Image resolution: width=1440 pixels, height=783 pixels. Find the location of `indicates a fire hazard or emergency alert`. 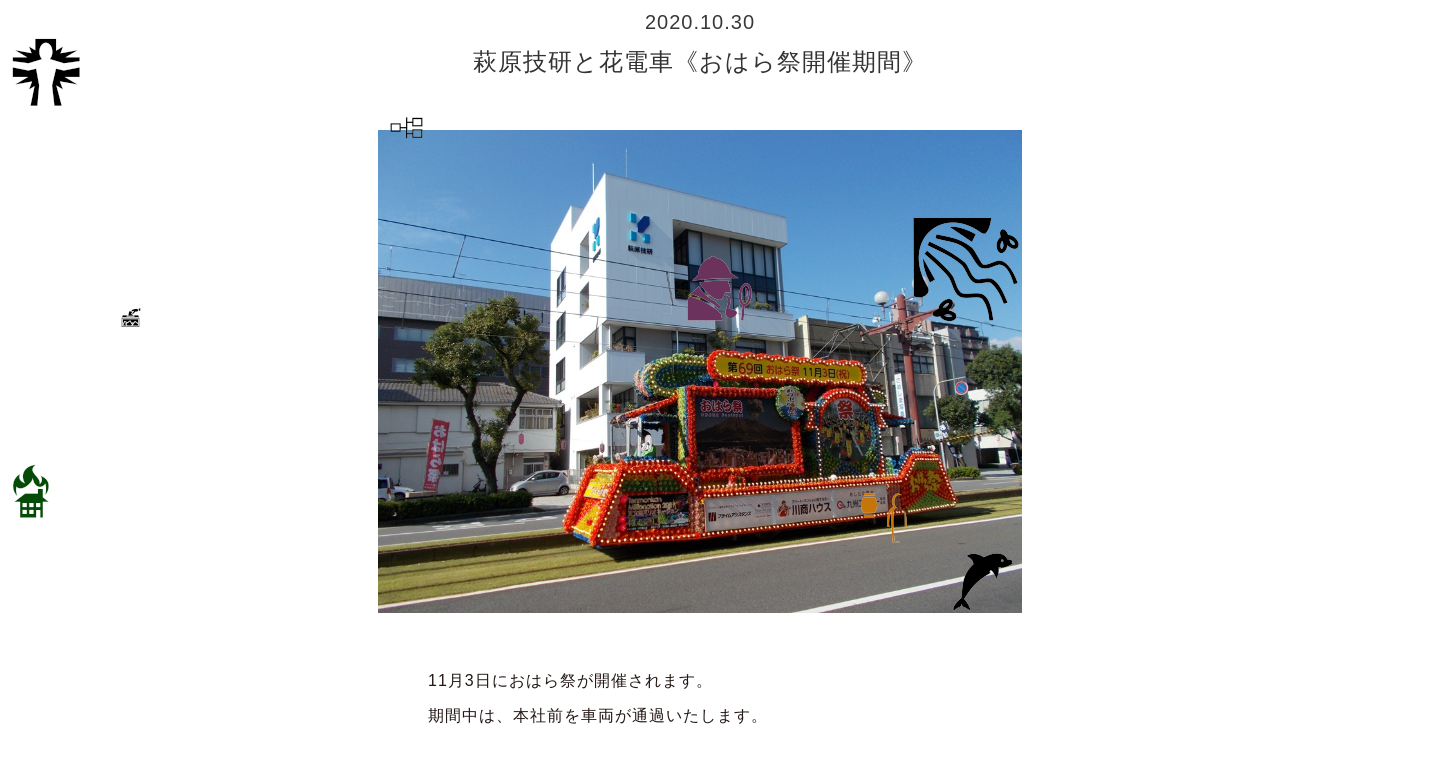

indicates a fire hazard or emergency alert is located at coordinates (31, 491).